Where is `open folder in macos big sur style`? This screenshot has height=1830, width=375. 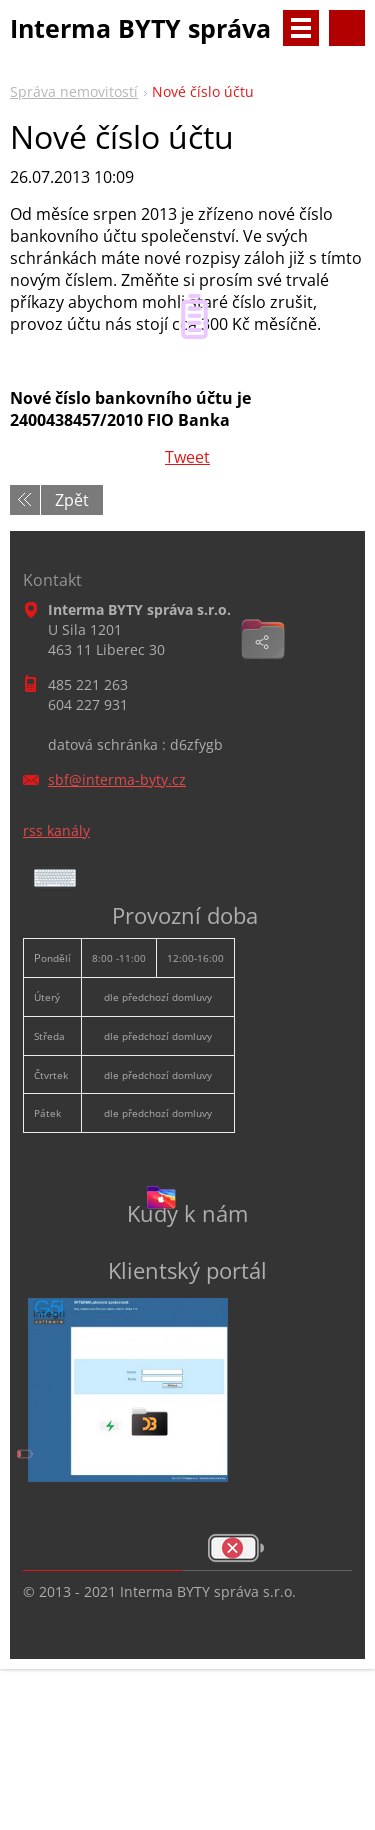 open folder in macos big sur style is located at coordinates (161, 1198).